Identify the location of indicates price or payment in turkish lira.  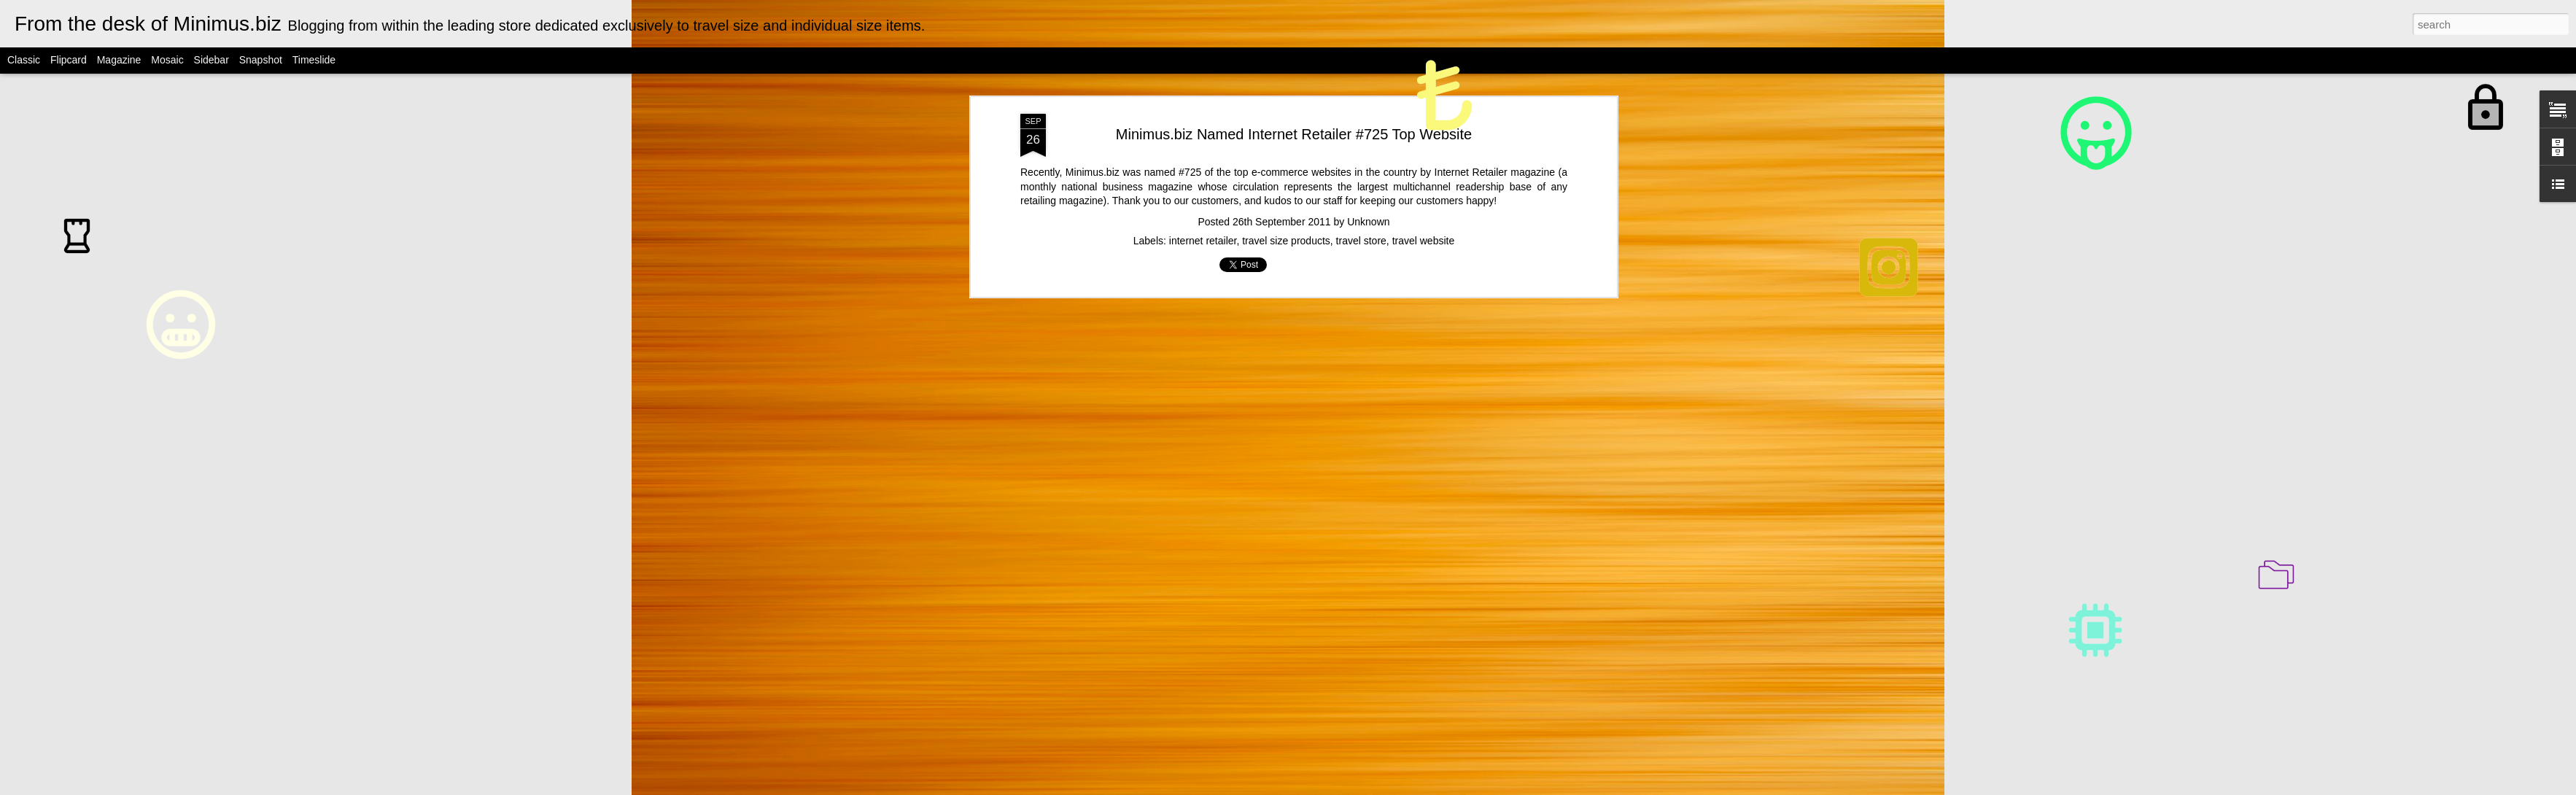
(1440, 95).